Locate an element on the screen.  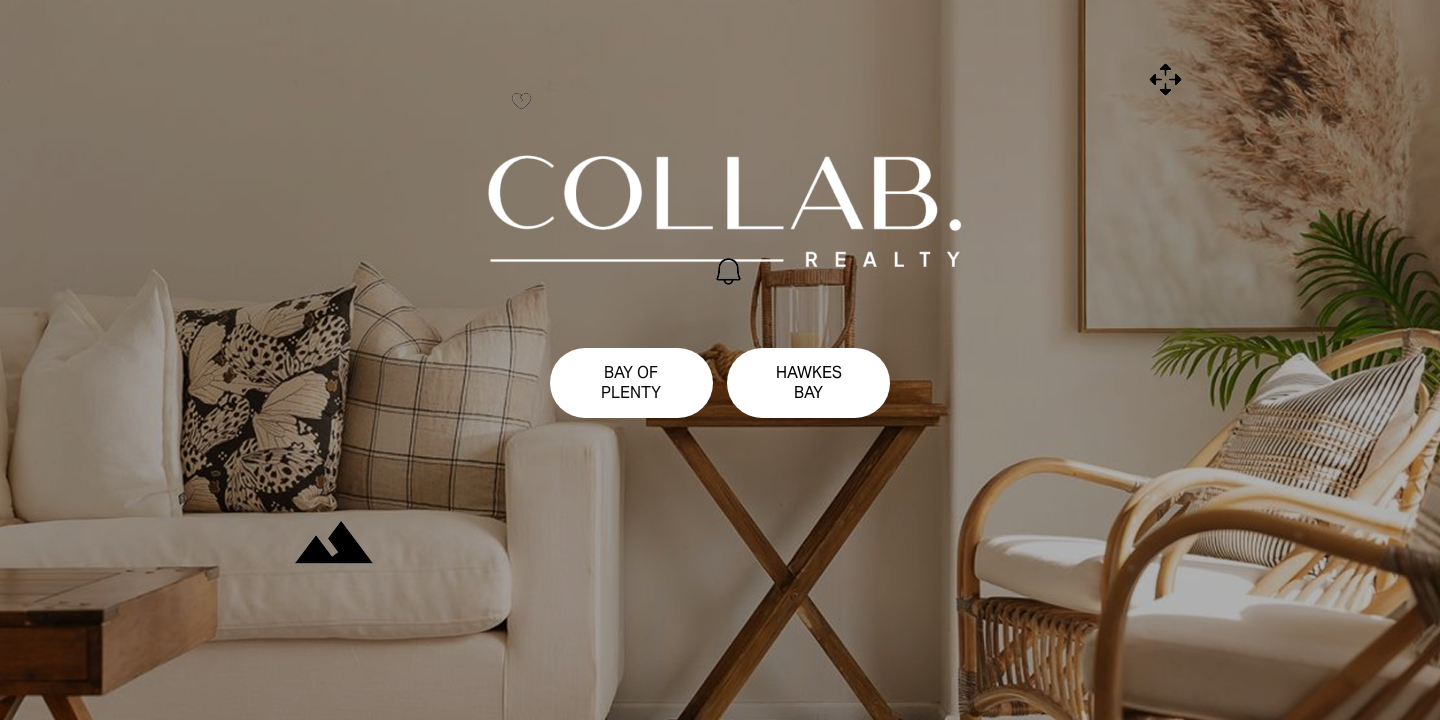
unlike or remove from favorites is located at coordinates (521, 100).